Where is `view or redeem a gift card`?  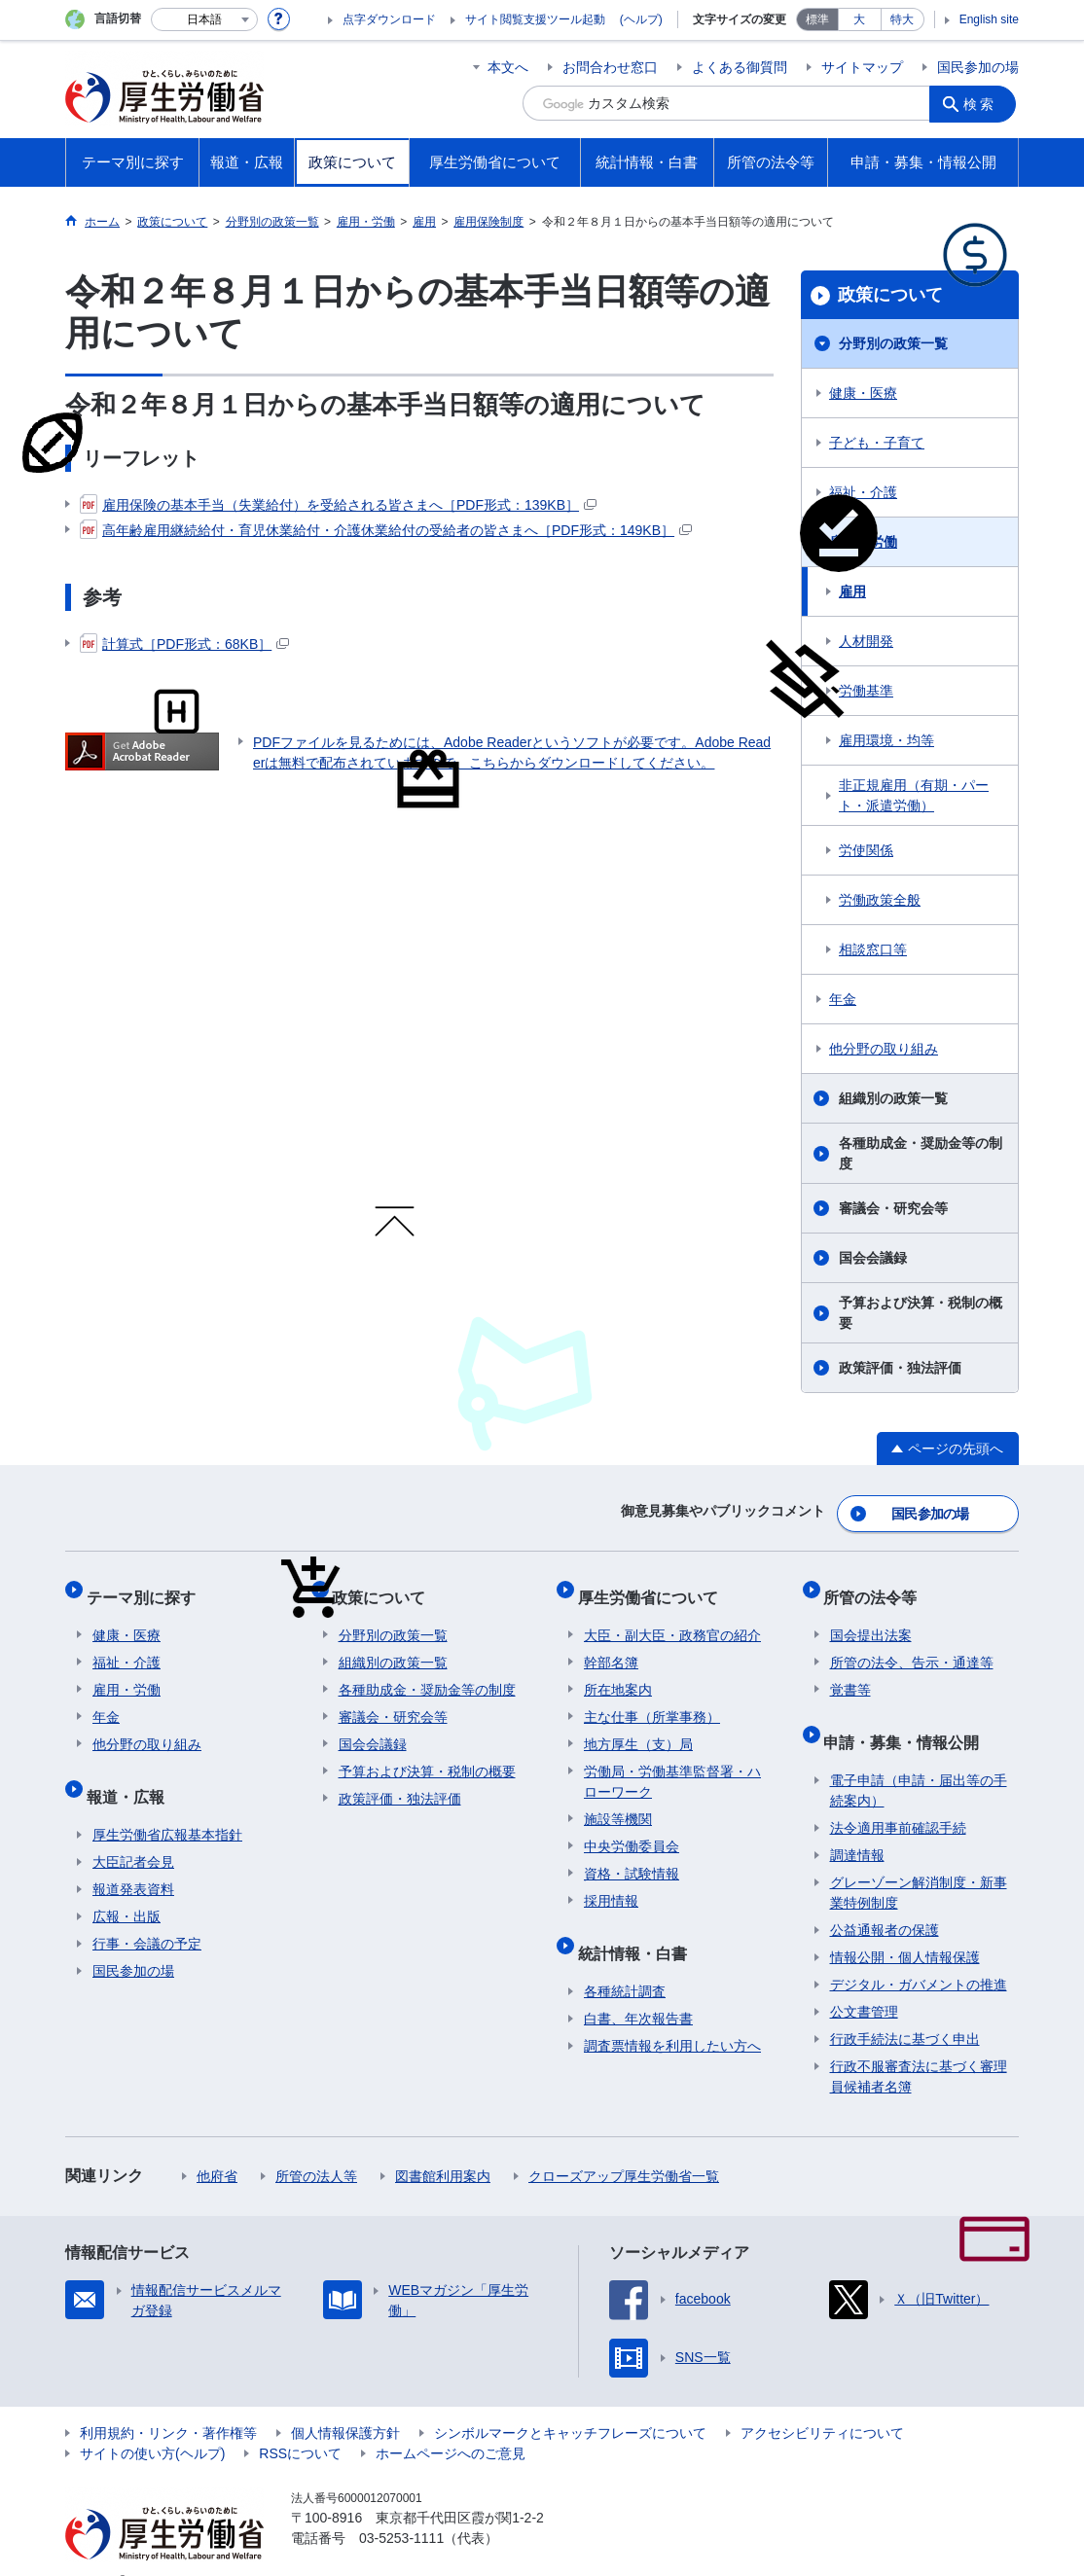 view or redeem a gift card is located at coordinates (428, 780).